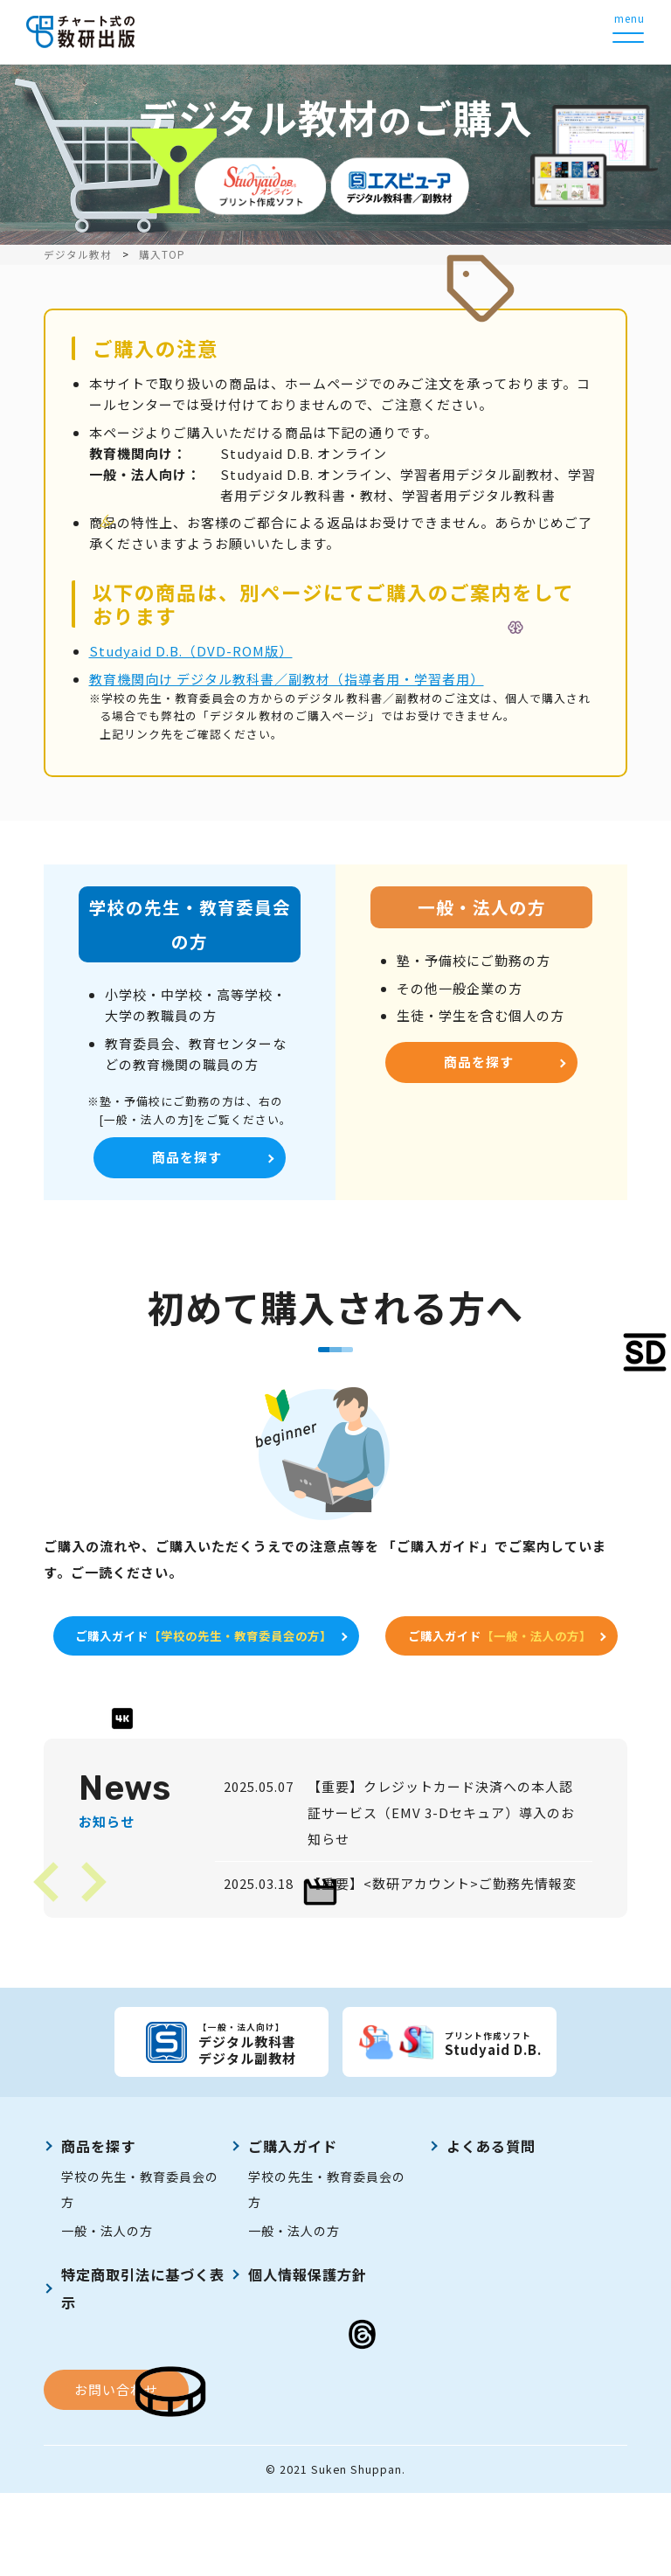 The height and width of the screenshot is (2576, 671). I want to click on indicates 4K video quality is available, so click(122, 1718).